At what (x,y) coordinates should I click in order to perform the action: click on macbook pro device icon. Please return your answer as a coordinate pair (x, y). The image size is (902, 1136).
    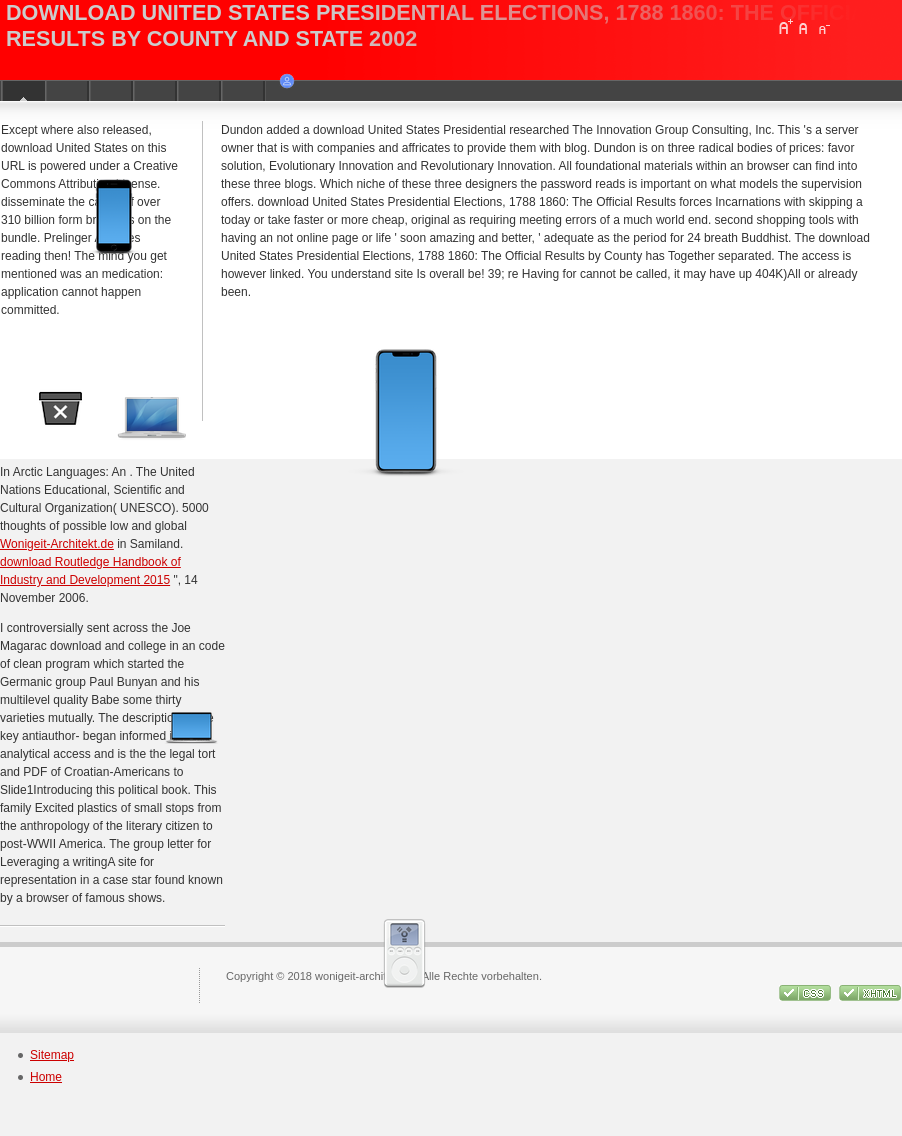
    Looking at the image, I should click on (191, 725).